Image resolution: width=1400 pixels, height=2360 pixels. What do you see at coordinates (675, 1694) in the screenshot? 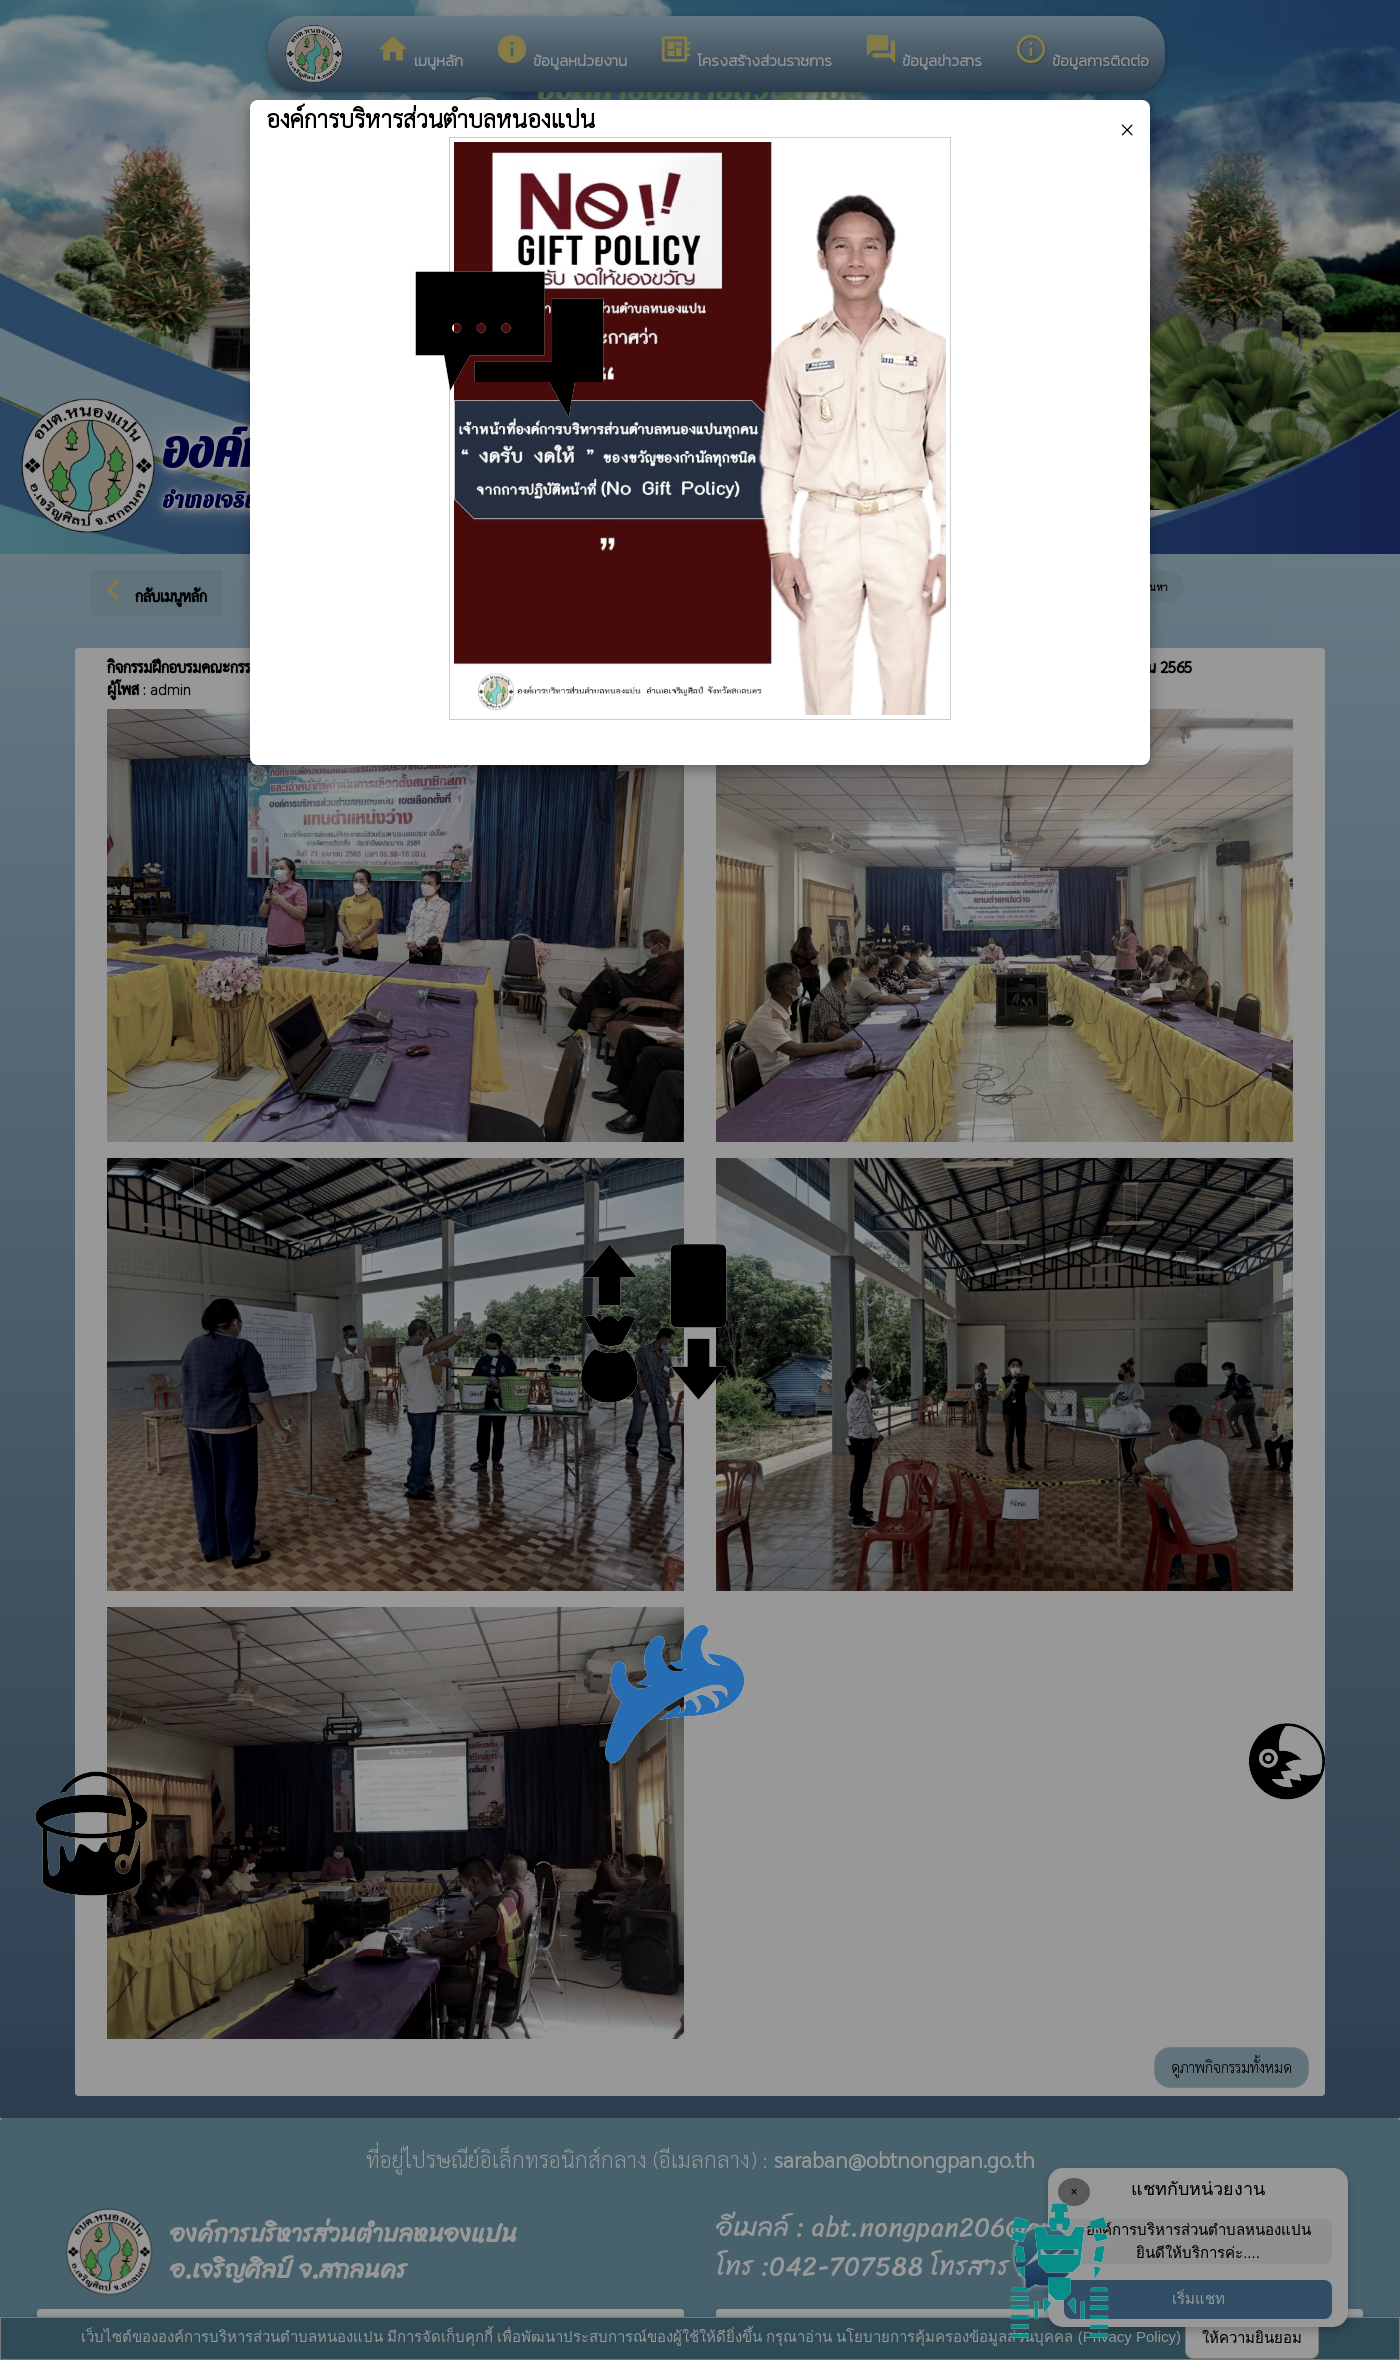
I see `select shell or fossil item in game inventory` at bounding box center [675, 1694].